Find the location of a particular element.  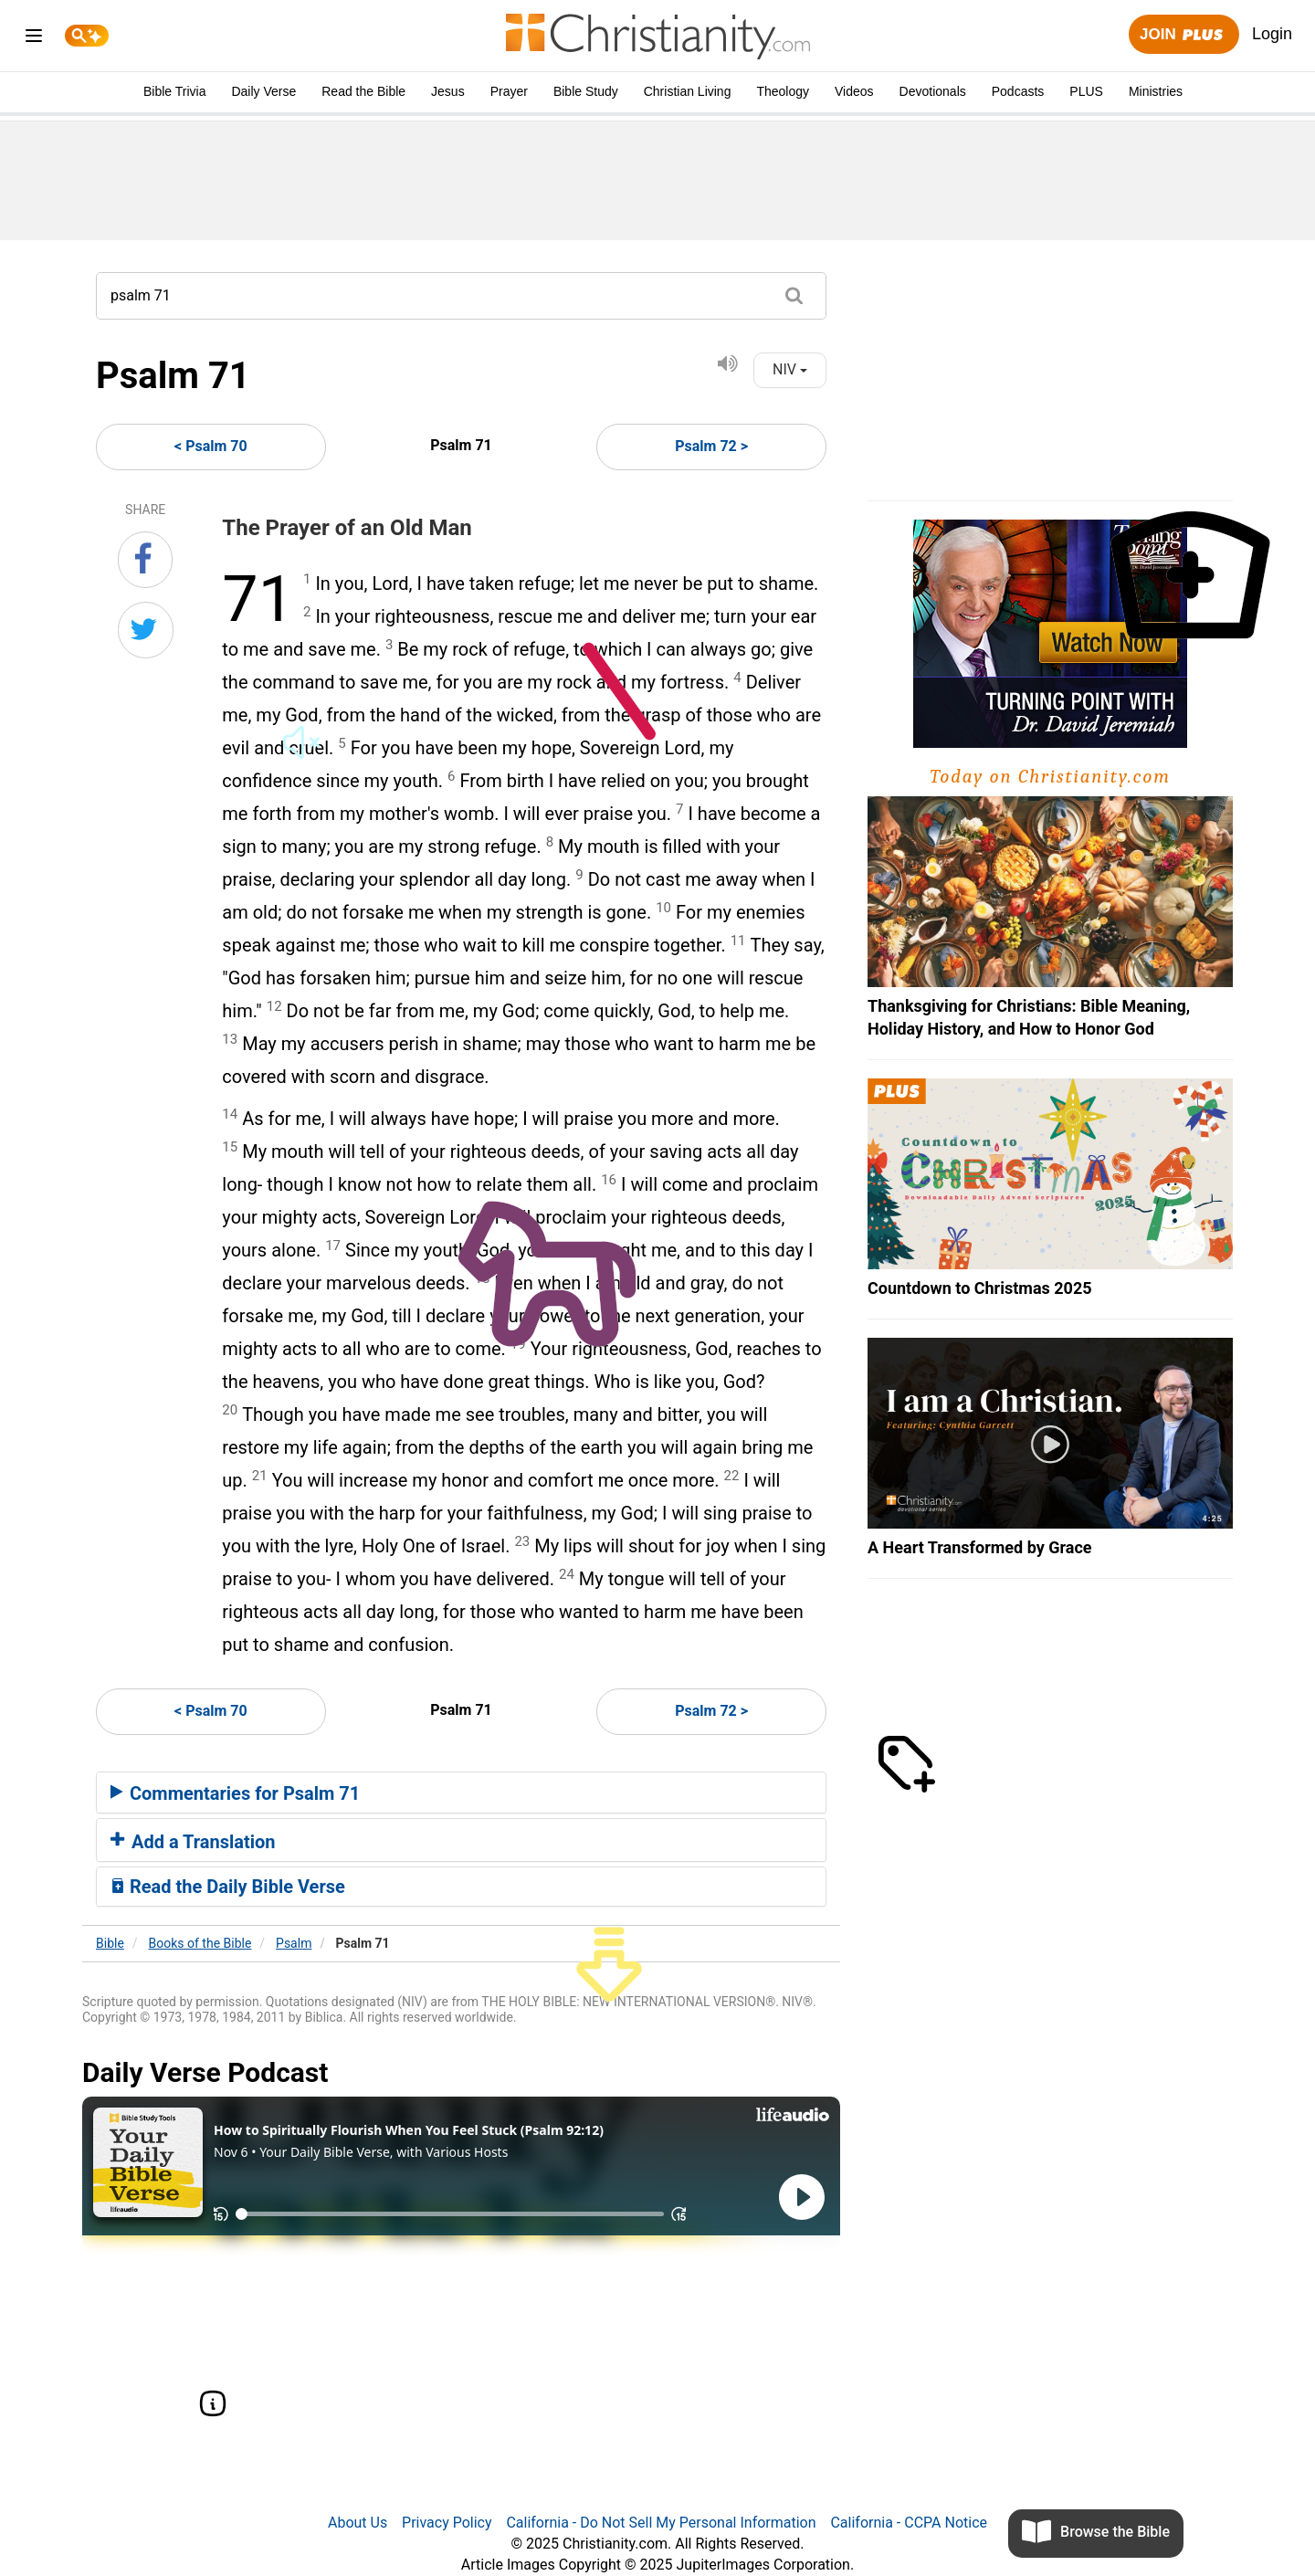

view more information or details is located at coordinates (213, 2403).